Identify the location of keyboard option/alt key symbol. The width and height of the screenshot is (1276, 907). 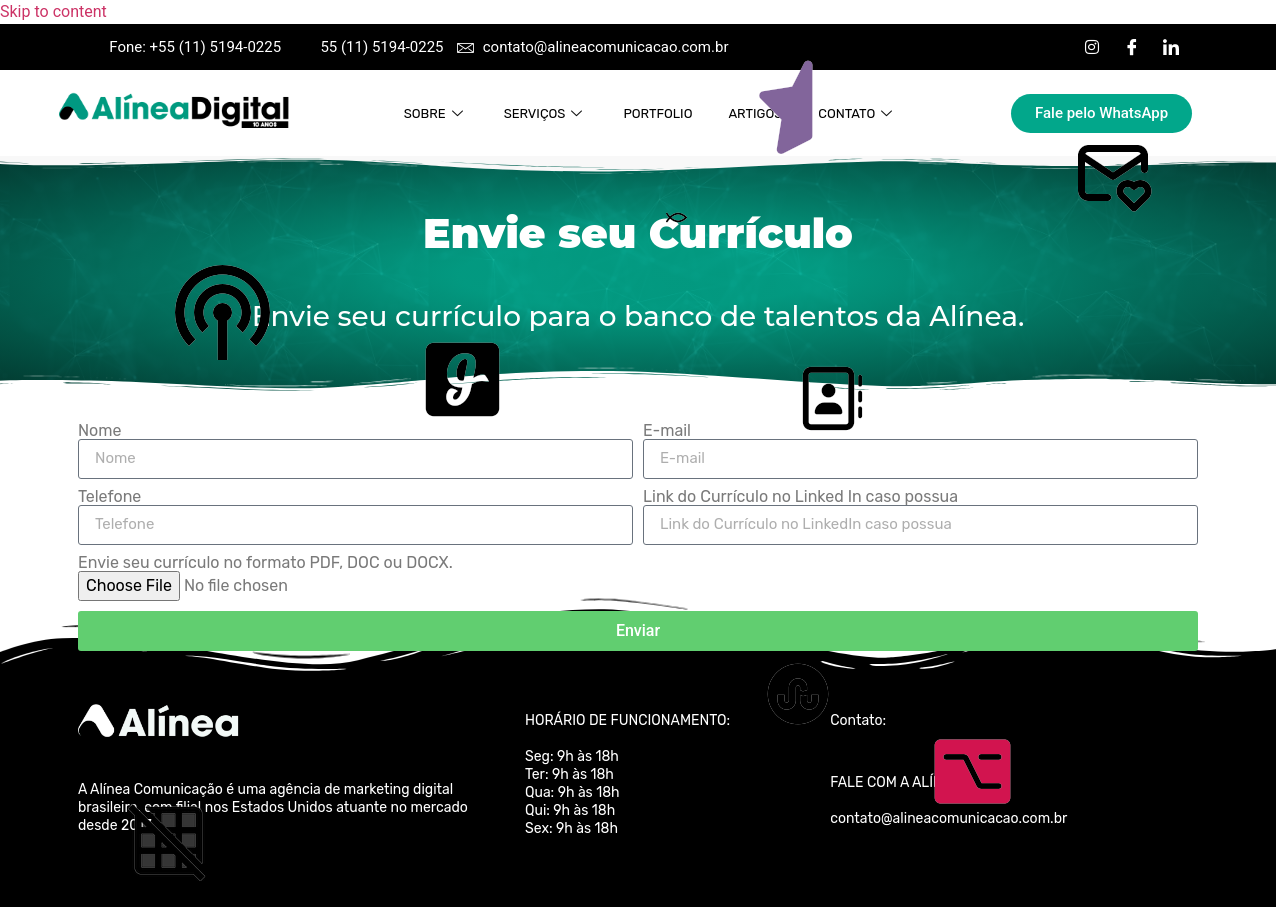
(972, 771).